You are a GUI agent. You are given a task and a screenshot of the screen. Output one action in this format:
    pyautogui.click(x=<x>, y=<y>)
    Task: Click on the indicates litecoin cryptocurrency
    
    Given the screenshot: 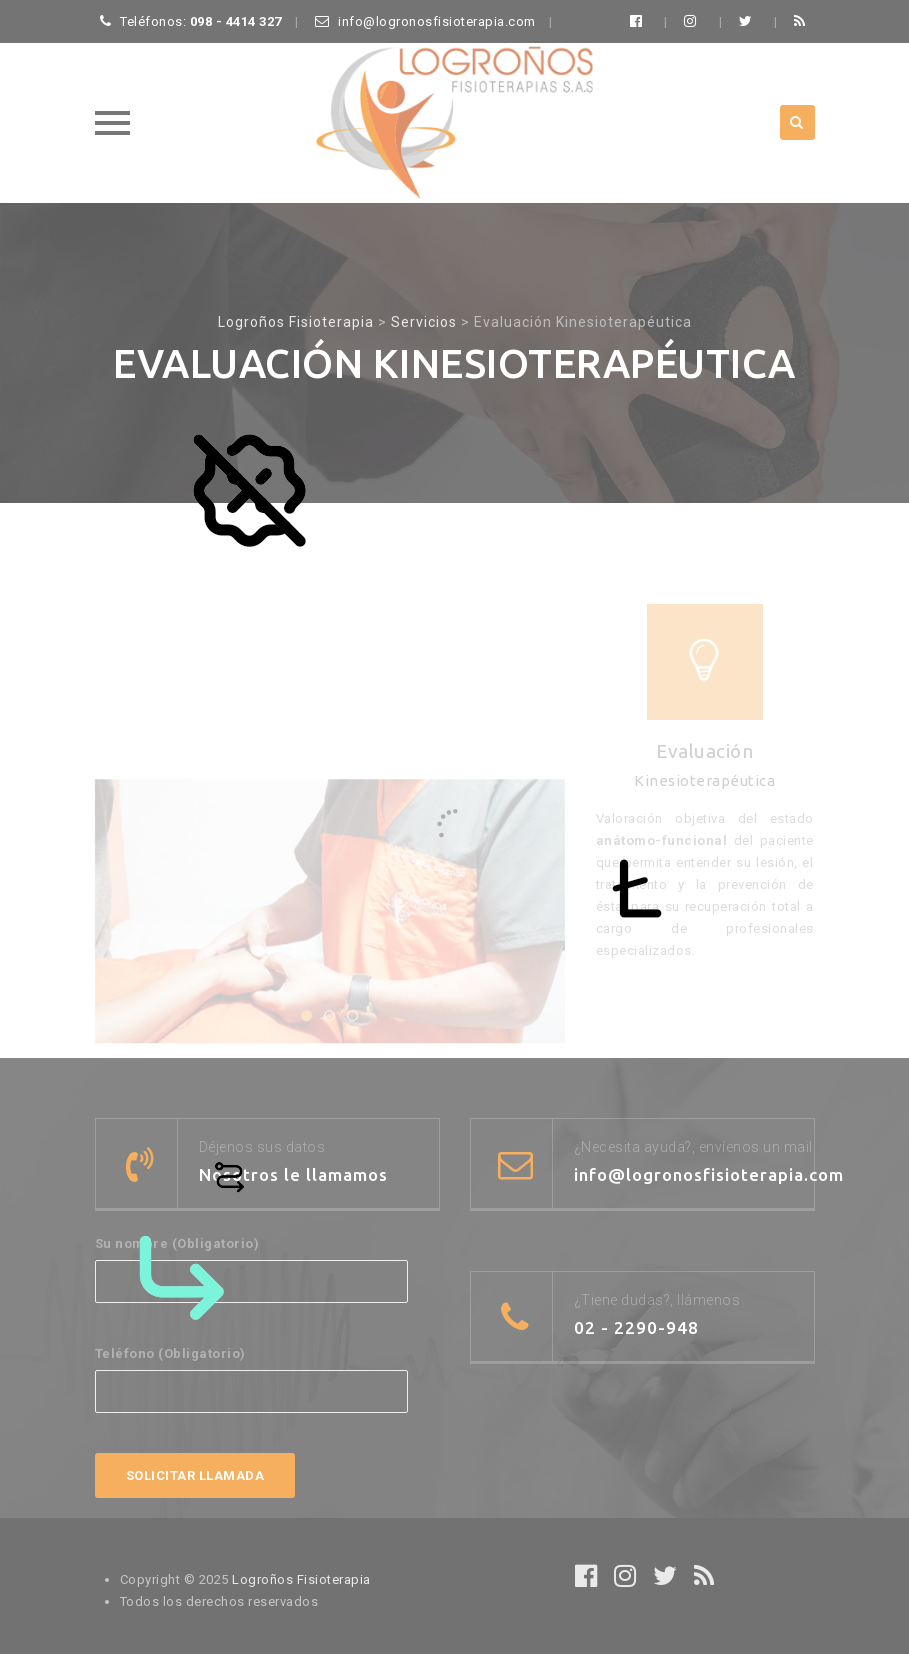 What is the action you would take?
    pyautogui.click(x=636, y=888)
    